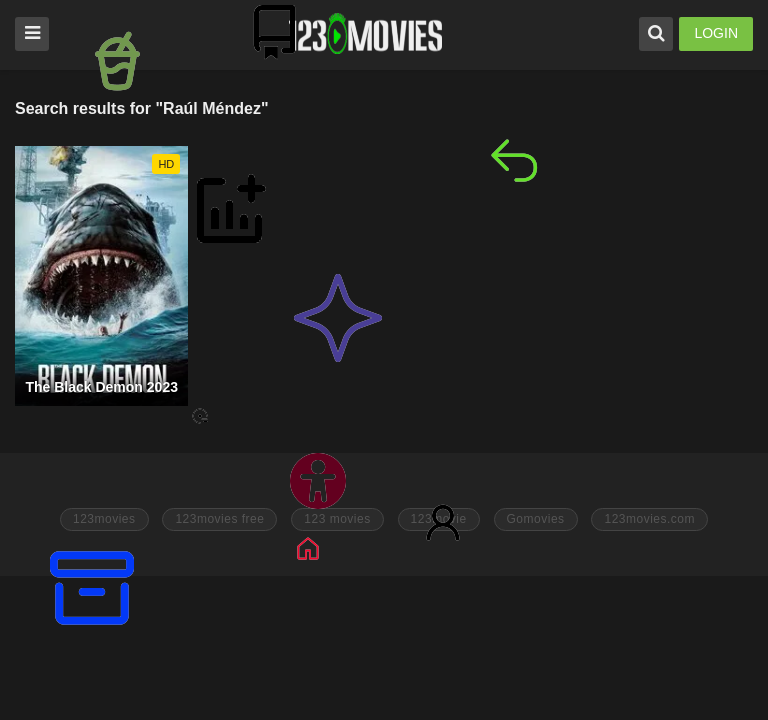 The height and width of the screenshot is (720, 768). What do you see at coordinates (318, 481) in the screenshot?
I see `enable accessibility features` at bounding box center [318, 481].